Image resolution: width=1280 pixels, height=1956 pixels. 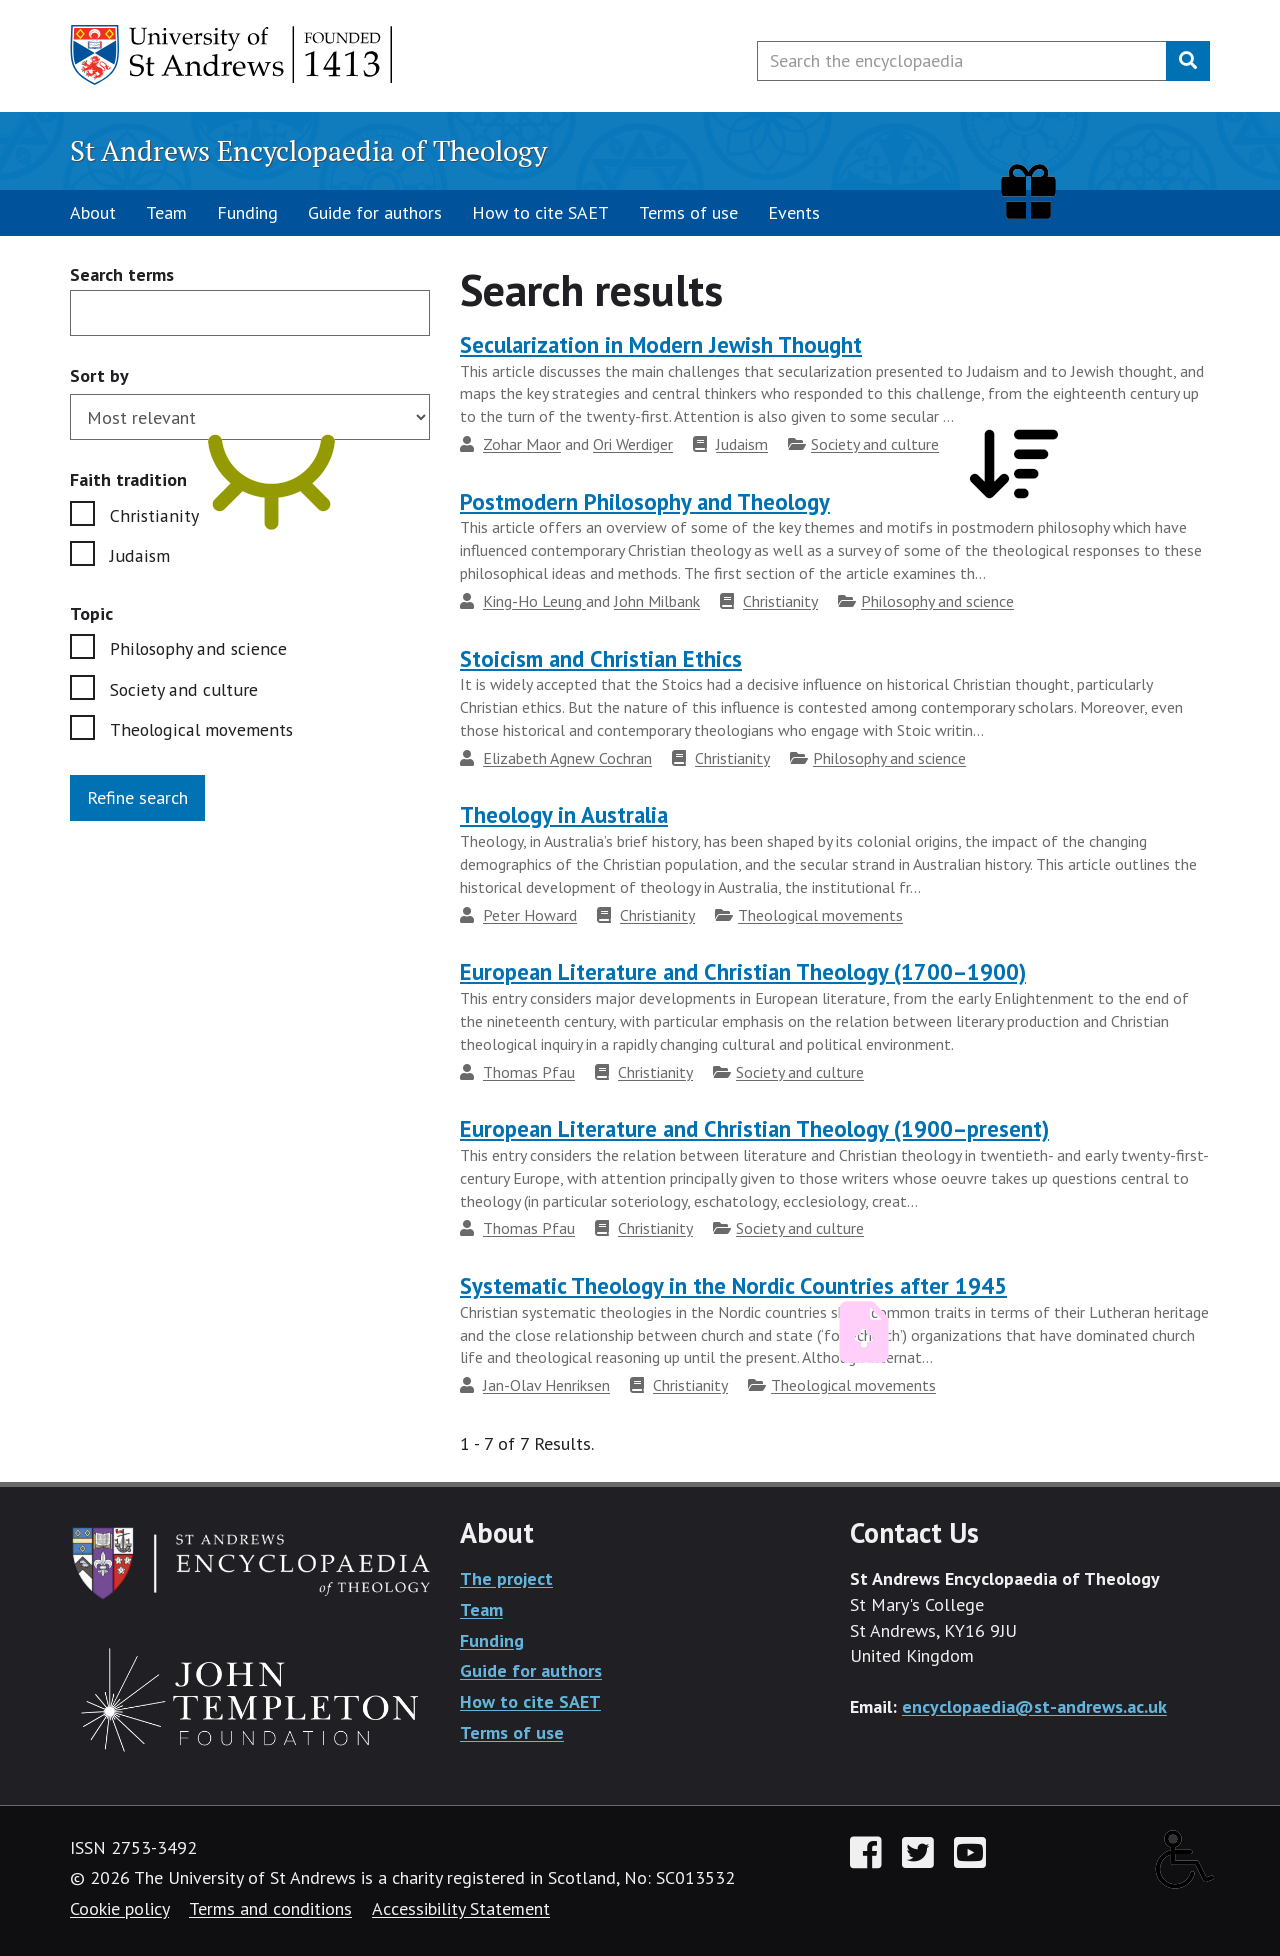 What do you see at coordinates (1179, 1860) in the screenshot?
I see `indicates wheelchair accessibility available` at bounding box center [1179, 1860].